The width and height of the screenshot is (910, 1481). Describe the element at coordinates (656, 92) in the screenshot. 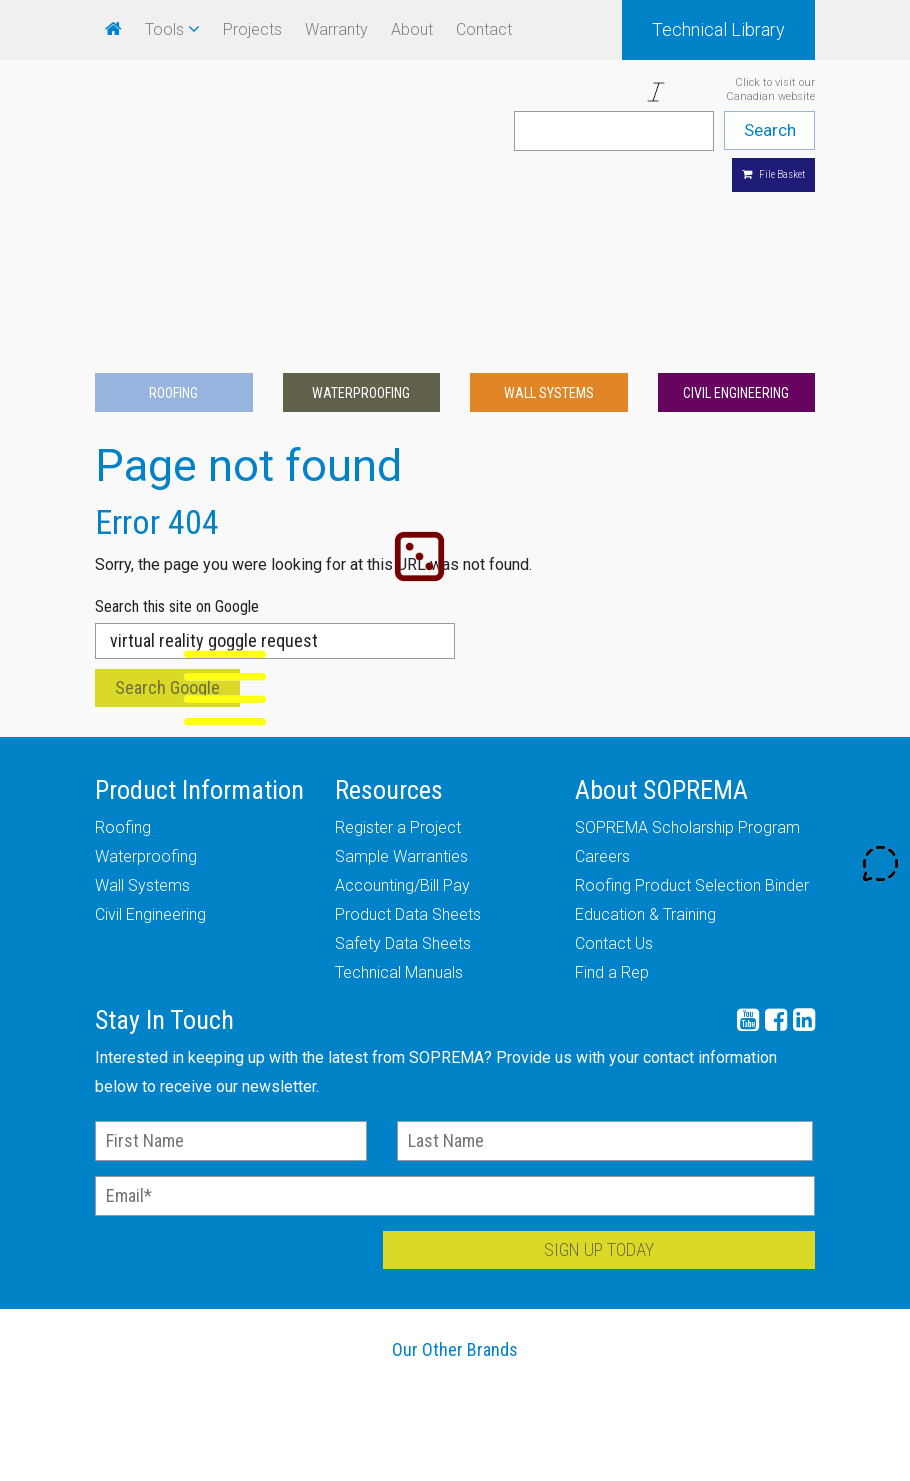

I see `apply italic formatting to selected text` at that location.